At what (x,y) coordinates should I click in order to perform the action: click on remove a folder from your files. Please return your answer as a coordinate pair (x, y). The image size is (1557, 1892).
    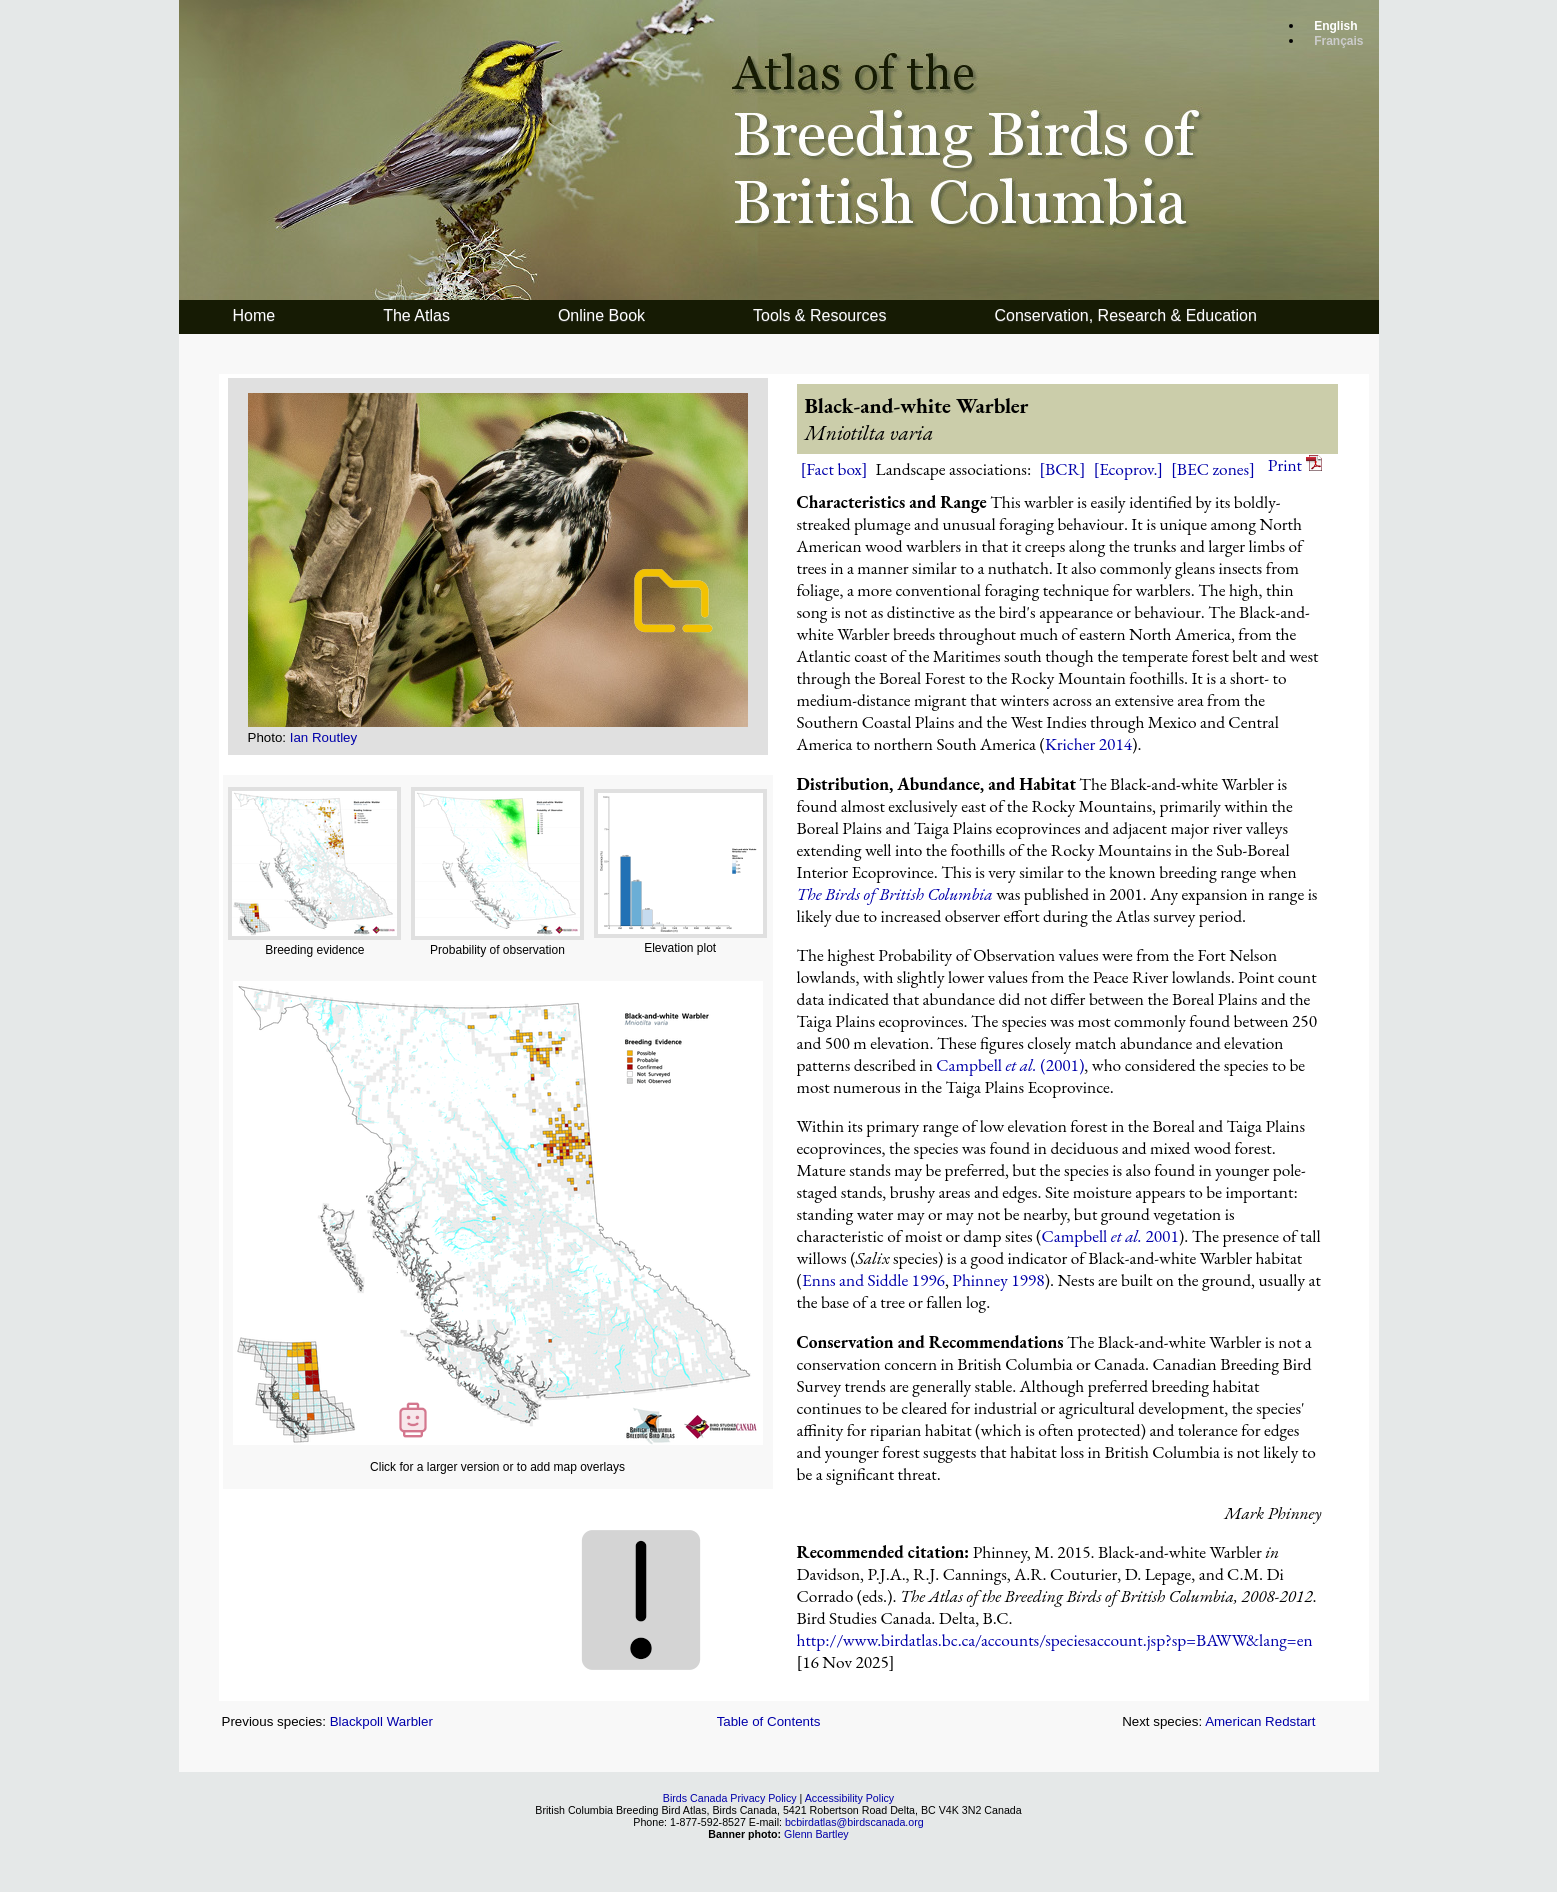
    Looking at the image, I should click on (671, 602).